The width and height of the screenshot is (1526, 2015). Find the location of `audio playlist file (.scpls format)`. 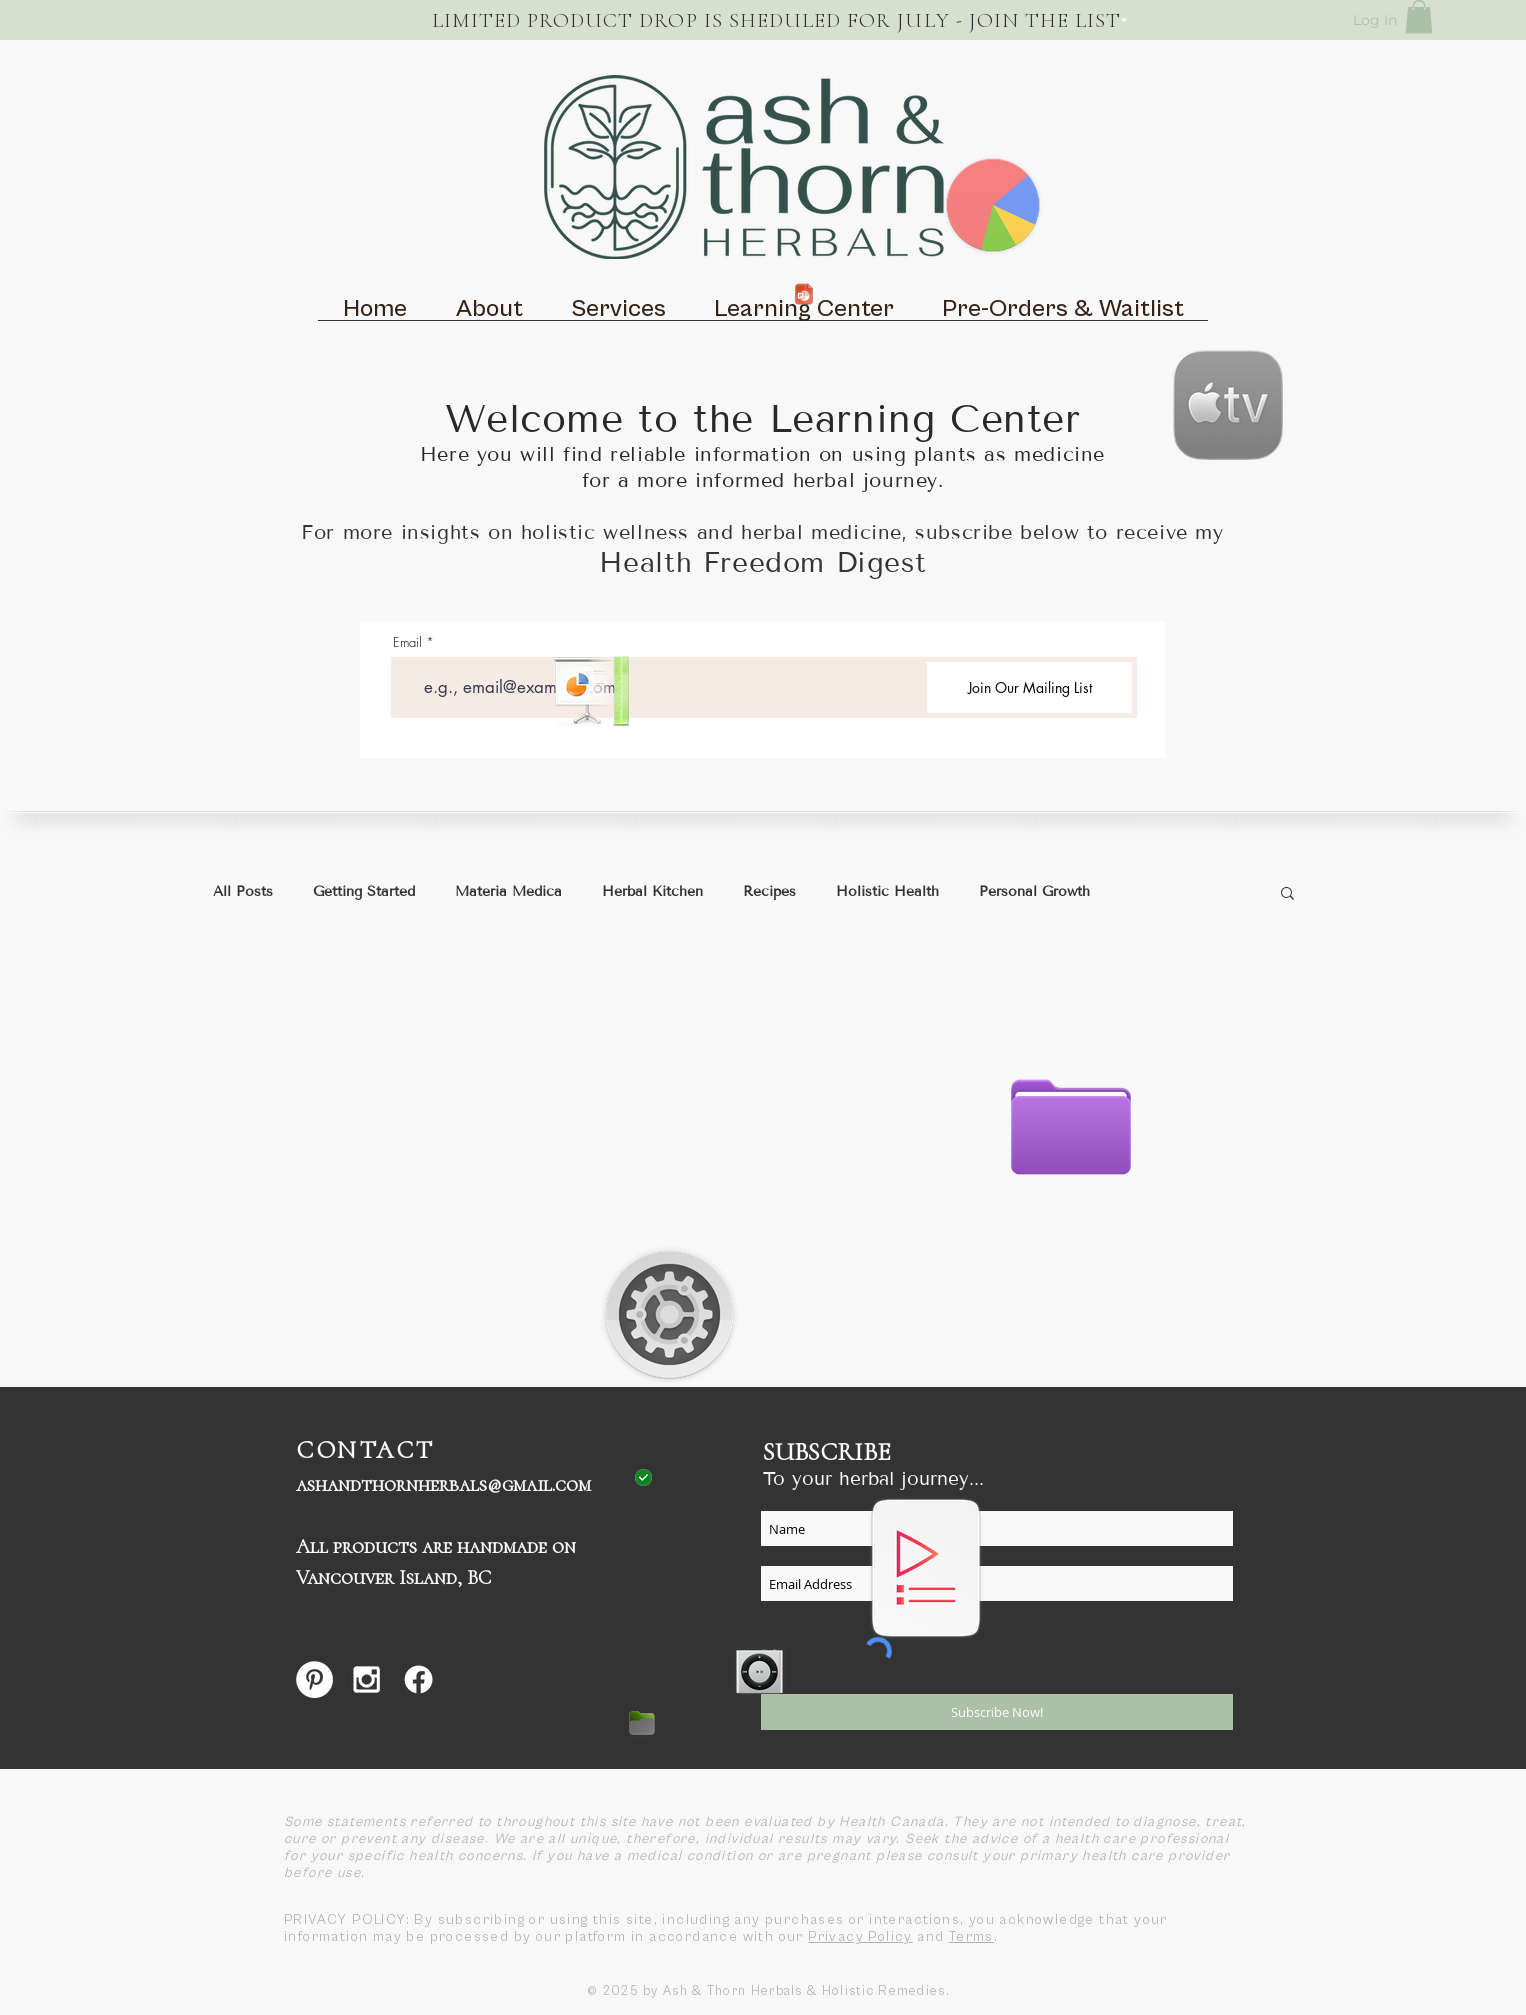

audio playlist file (.scpls format) is located at coordinates (926, 1568).